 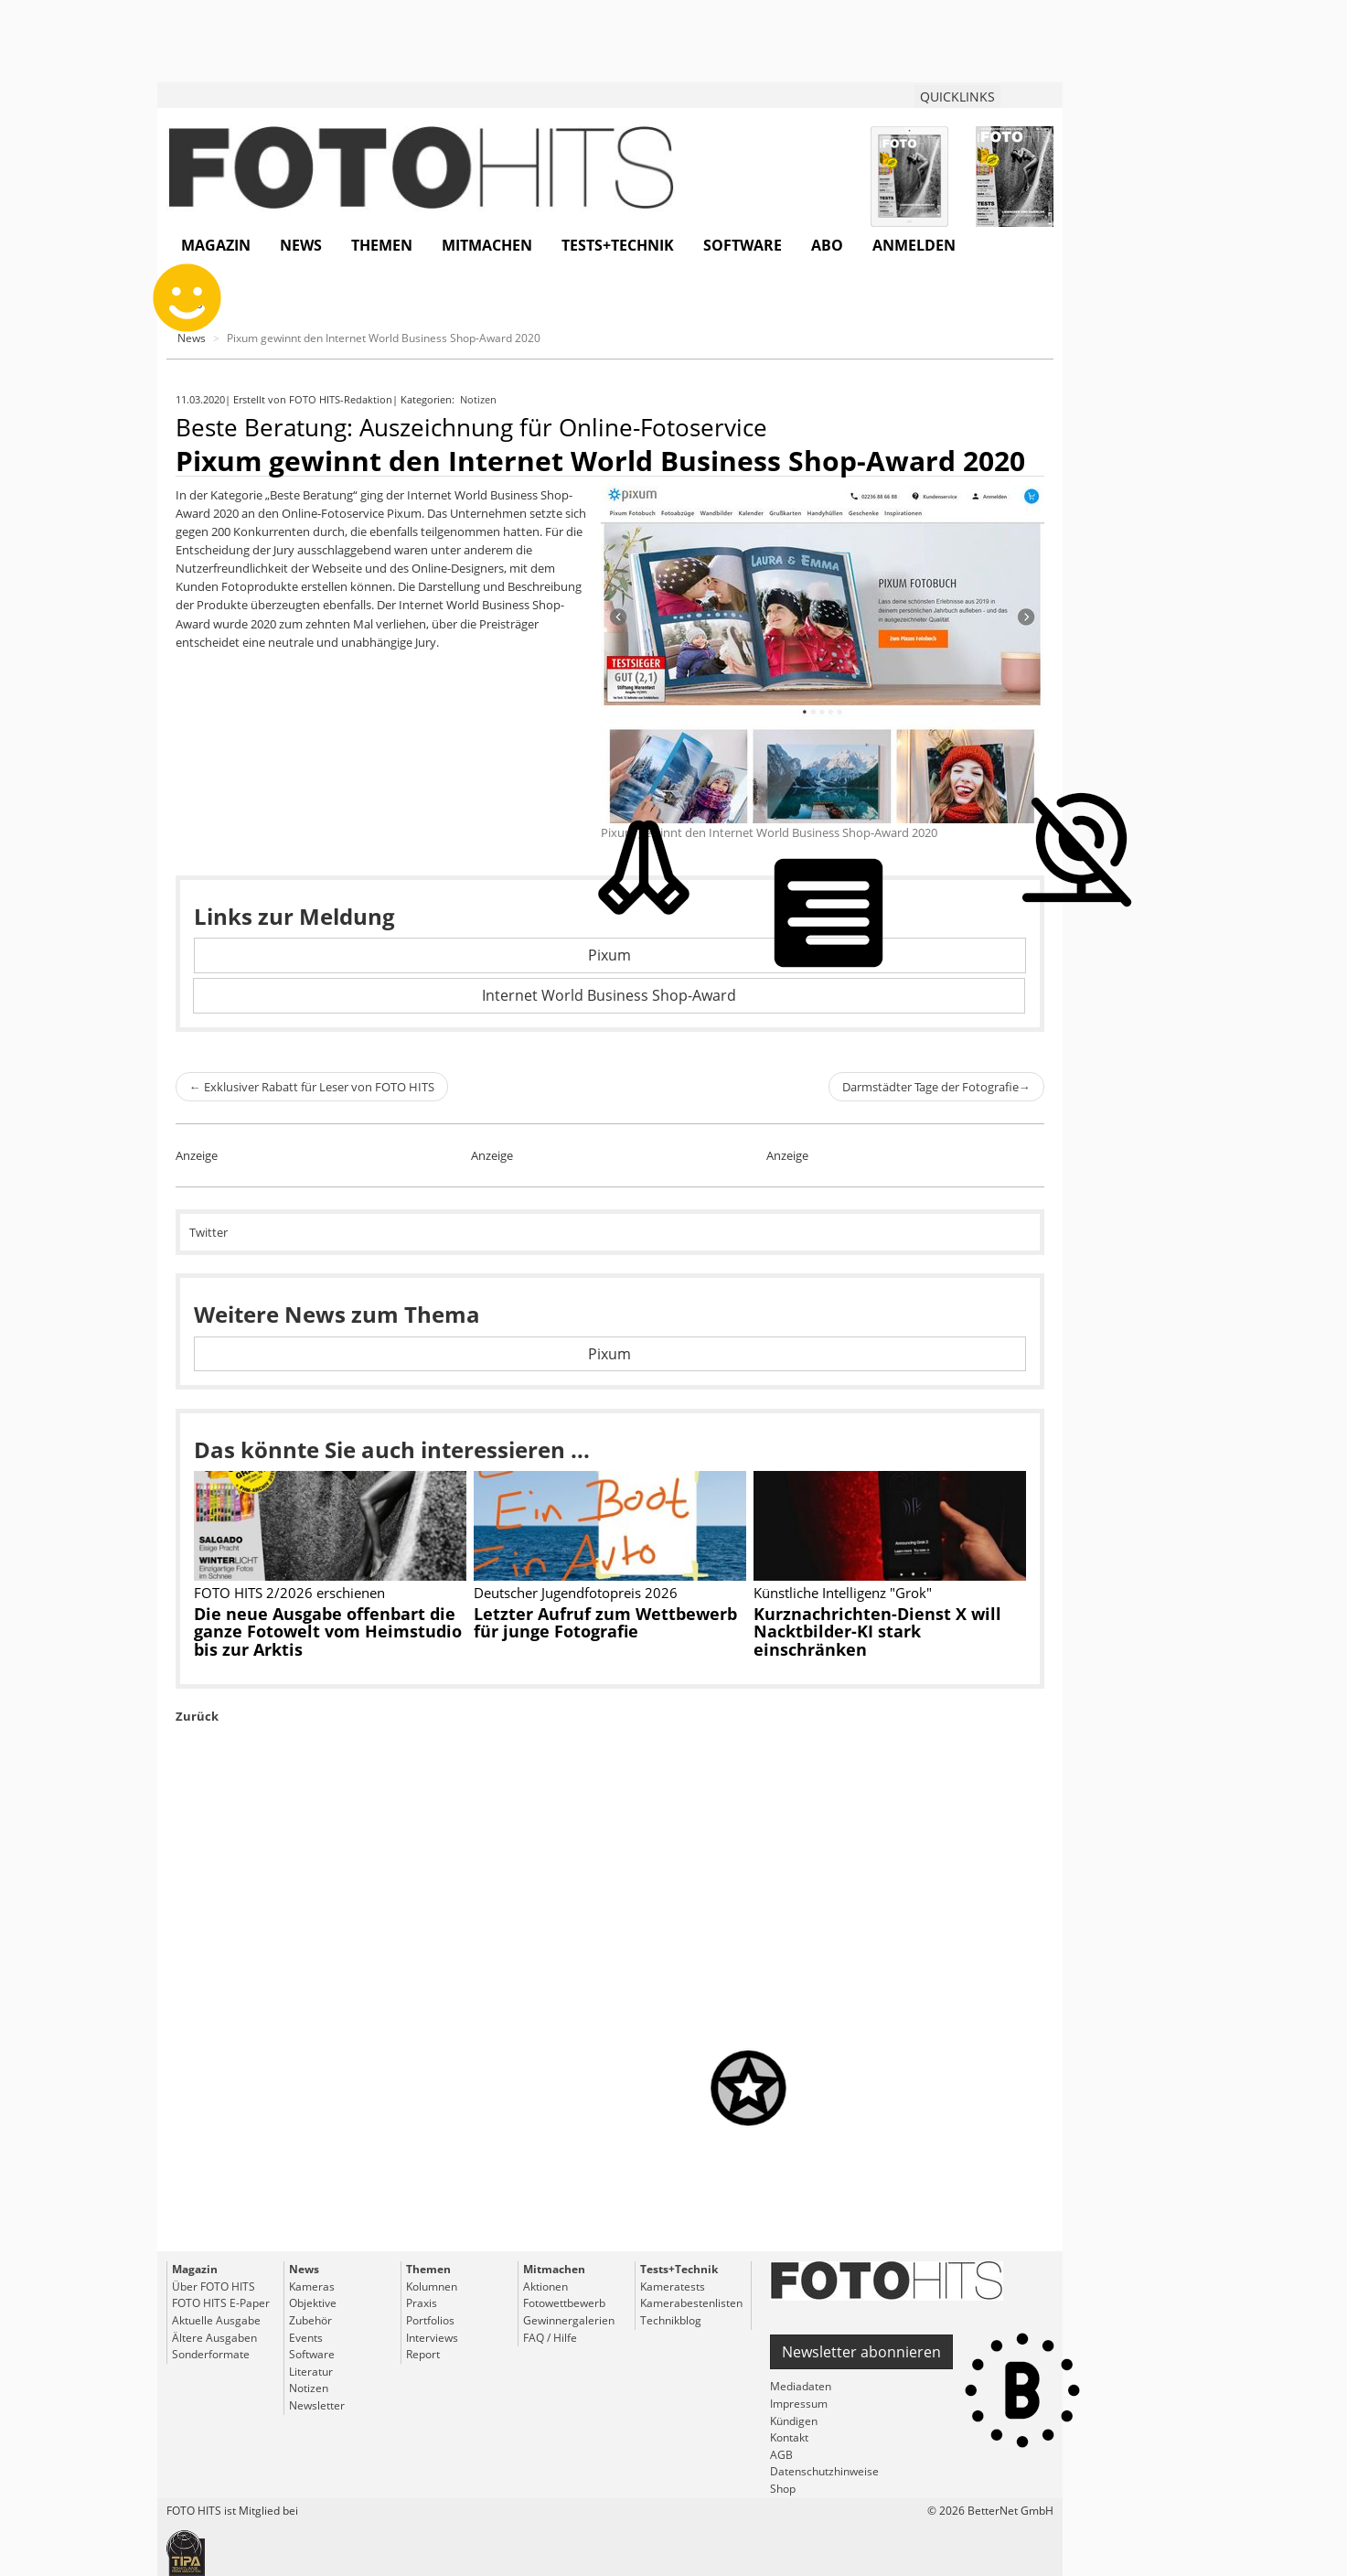 What do you see at coordinates (187, 297) in the screenshot?
I see `add an emoji or reaction` at bounding box center [187, 297].